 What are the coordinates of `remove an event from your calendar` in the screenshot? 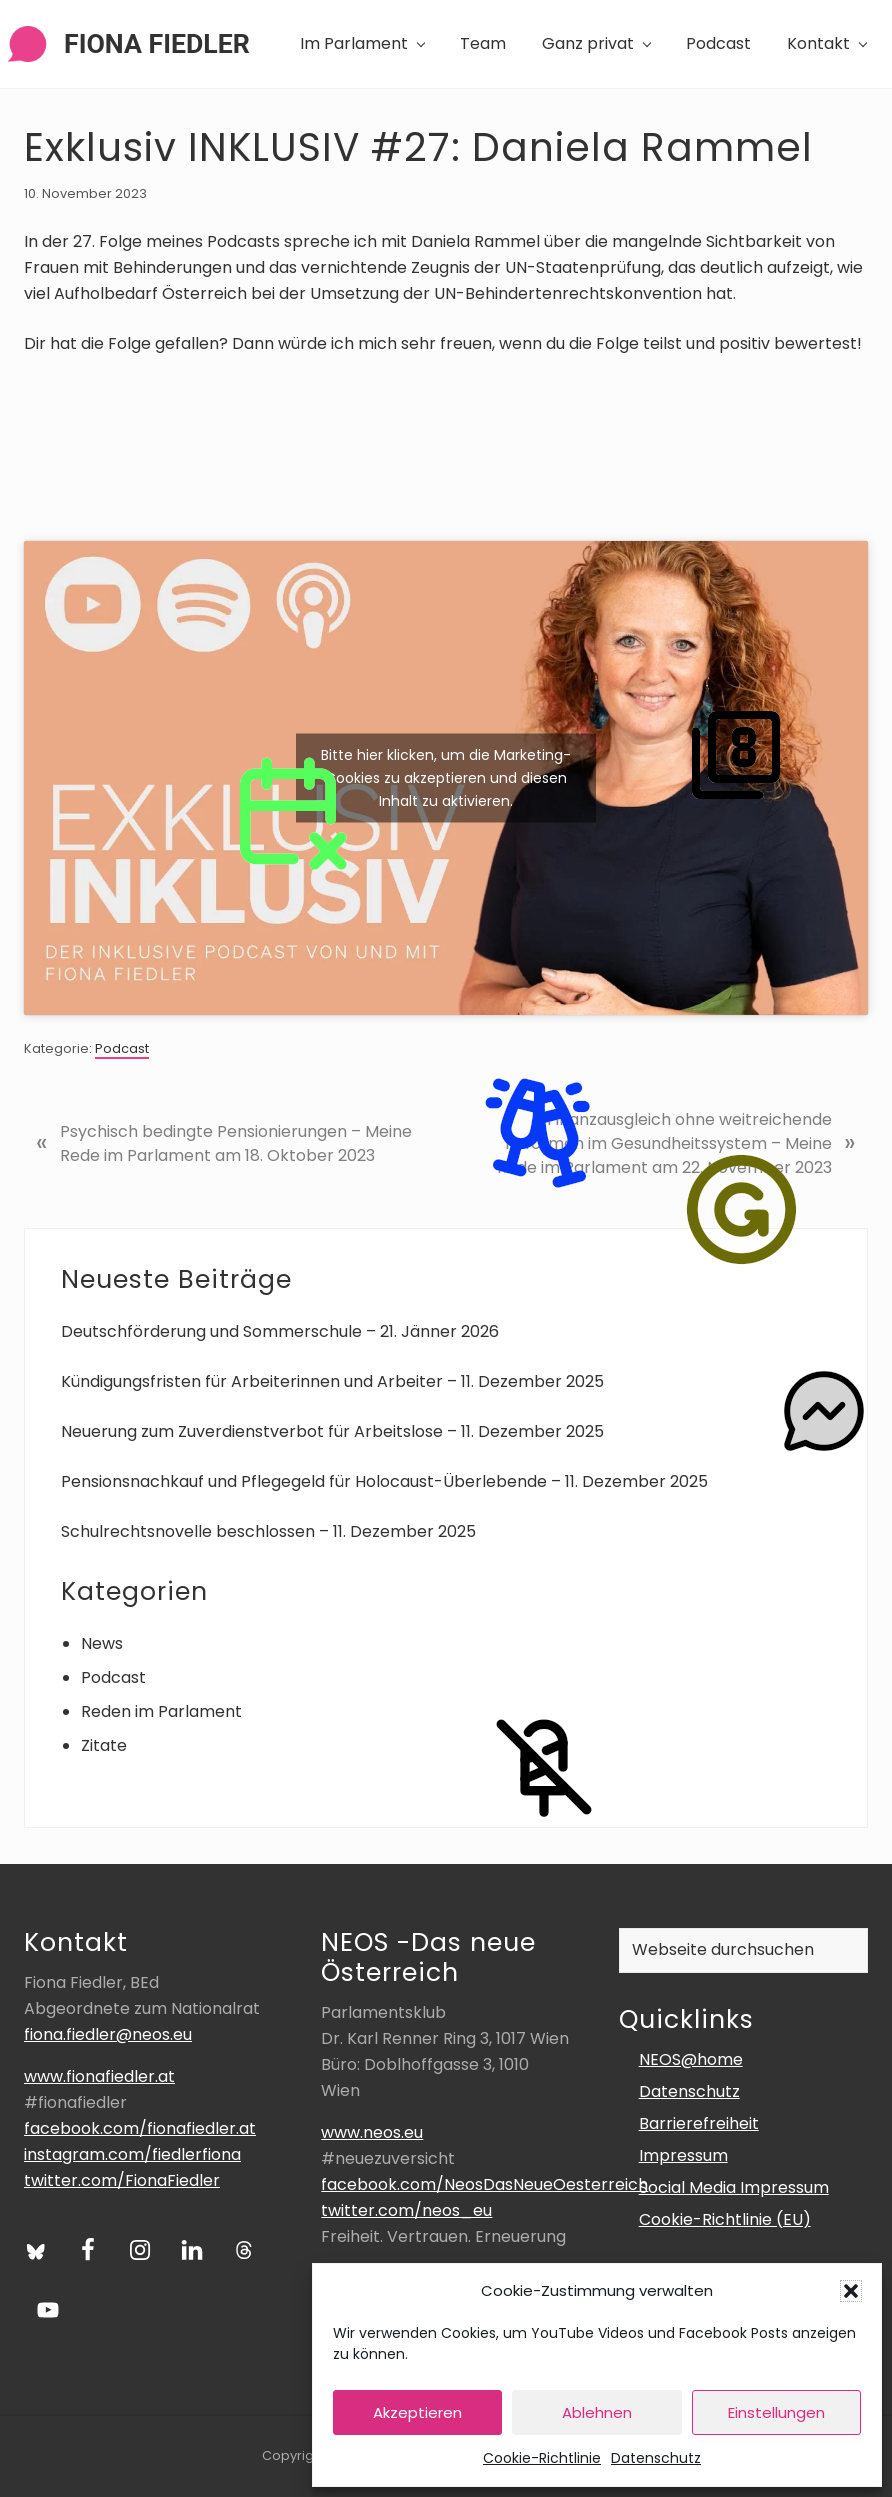 It's located at (288, 811).